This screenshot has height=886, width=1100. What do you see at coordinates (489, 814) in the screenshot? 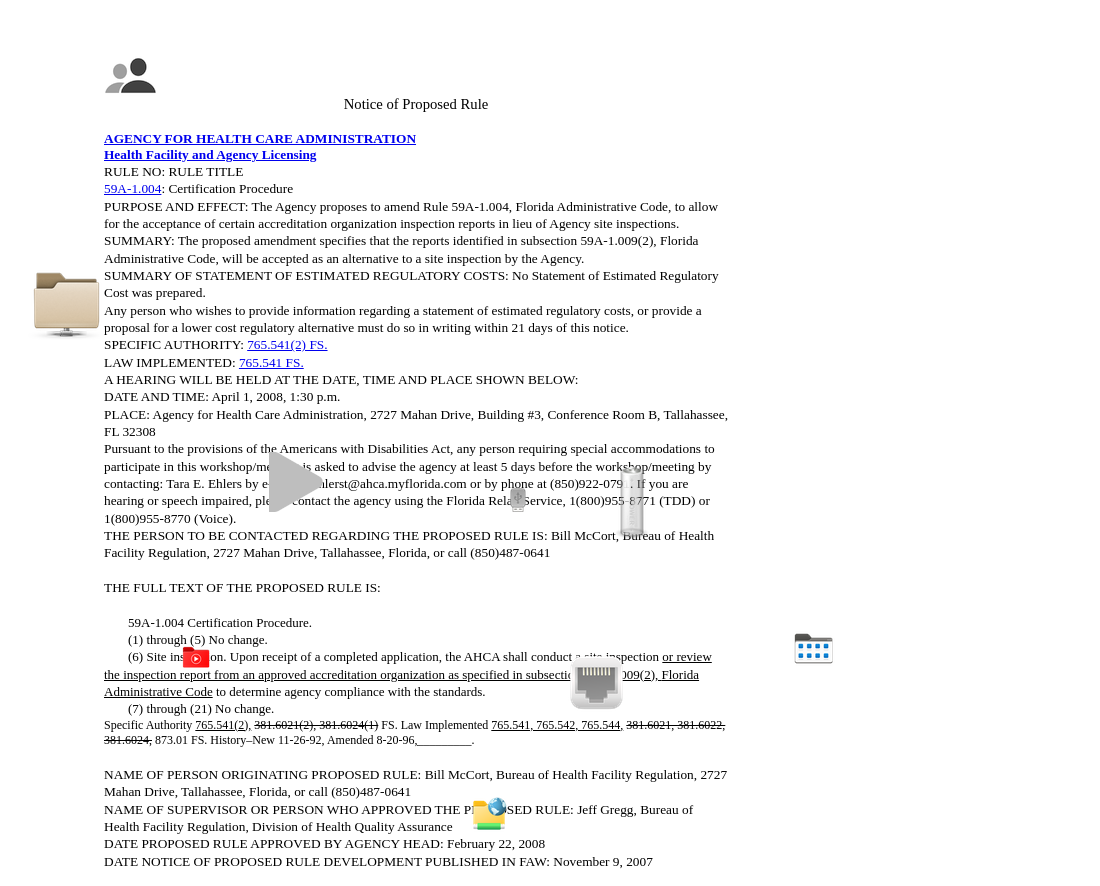
I see `access network or shared folder` at bounding box center [489, 814].